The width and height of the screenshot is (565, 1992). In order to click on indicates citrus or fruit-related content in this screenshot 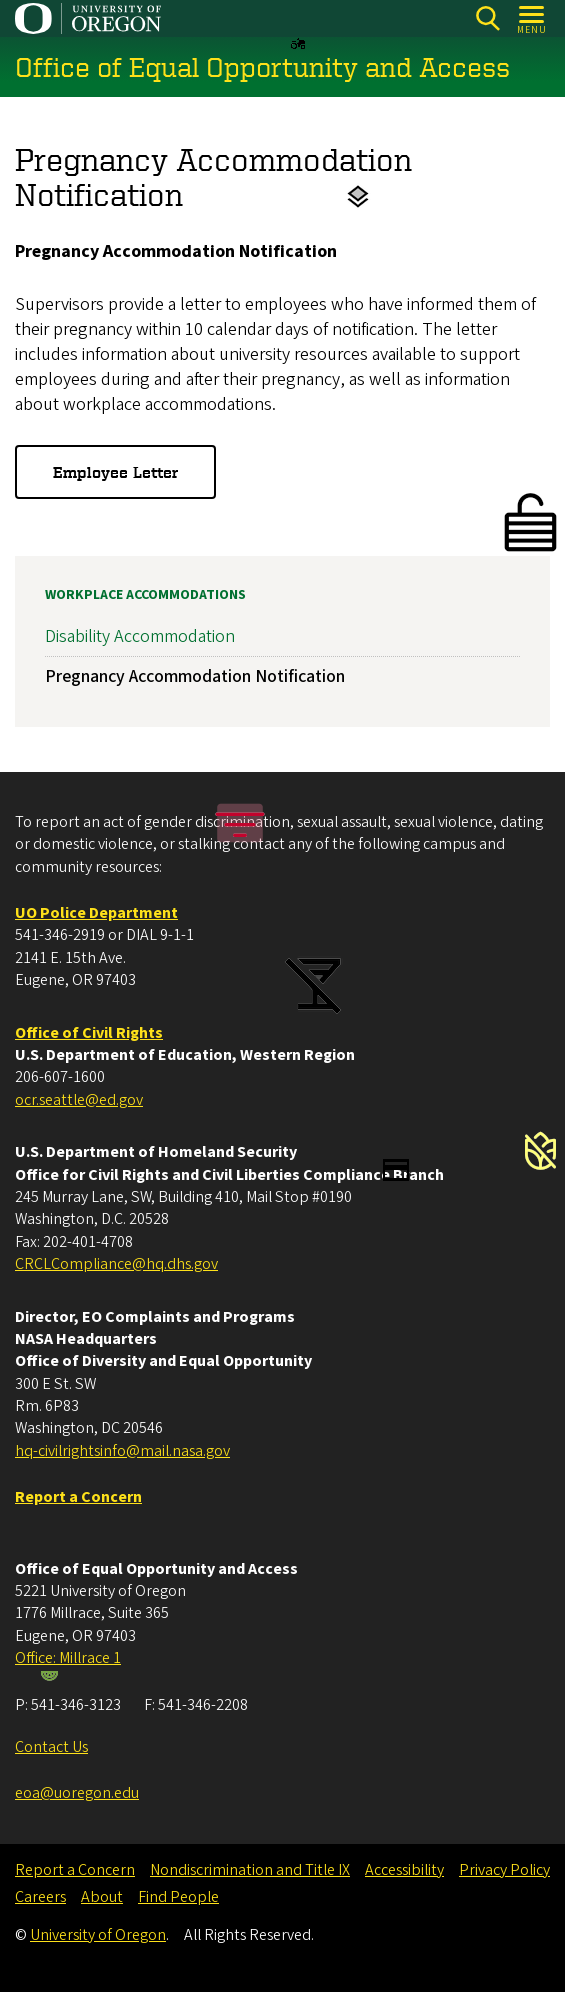, I will do `click(49, 1674)`.